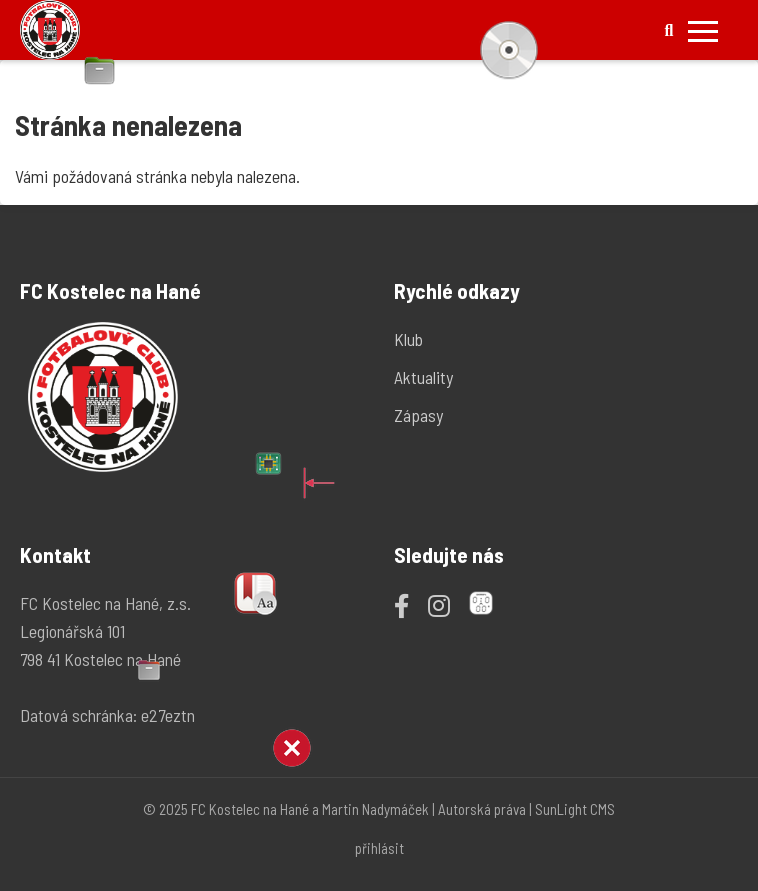  What do you see at coordinates (268, 463) in the screenshot?
I see `open jockey system configuration app` at bounding box center [268, 463].